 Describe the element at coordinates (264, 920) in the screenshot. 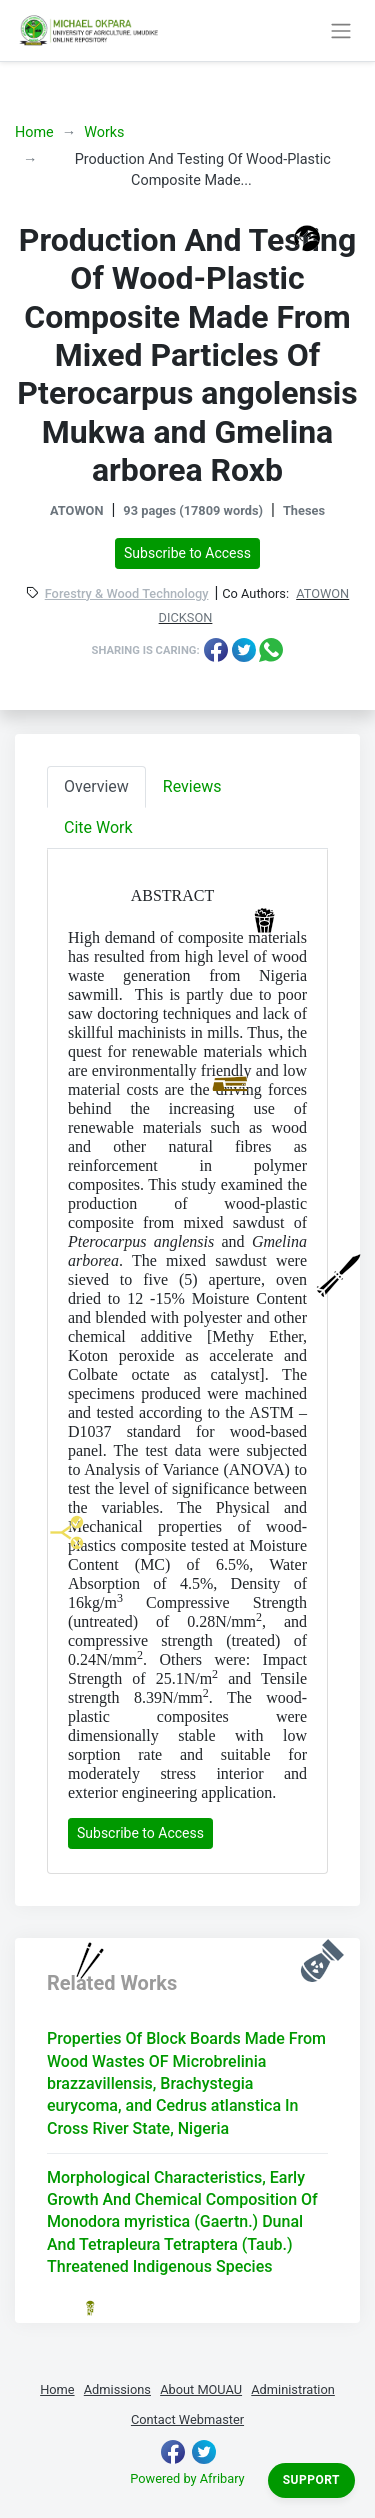

I see `browse movies or entertainment content` at that location.